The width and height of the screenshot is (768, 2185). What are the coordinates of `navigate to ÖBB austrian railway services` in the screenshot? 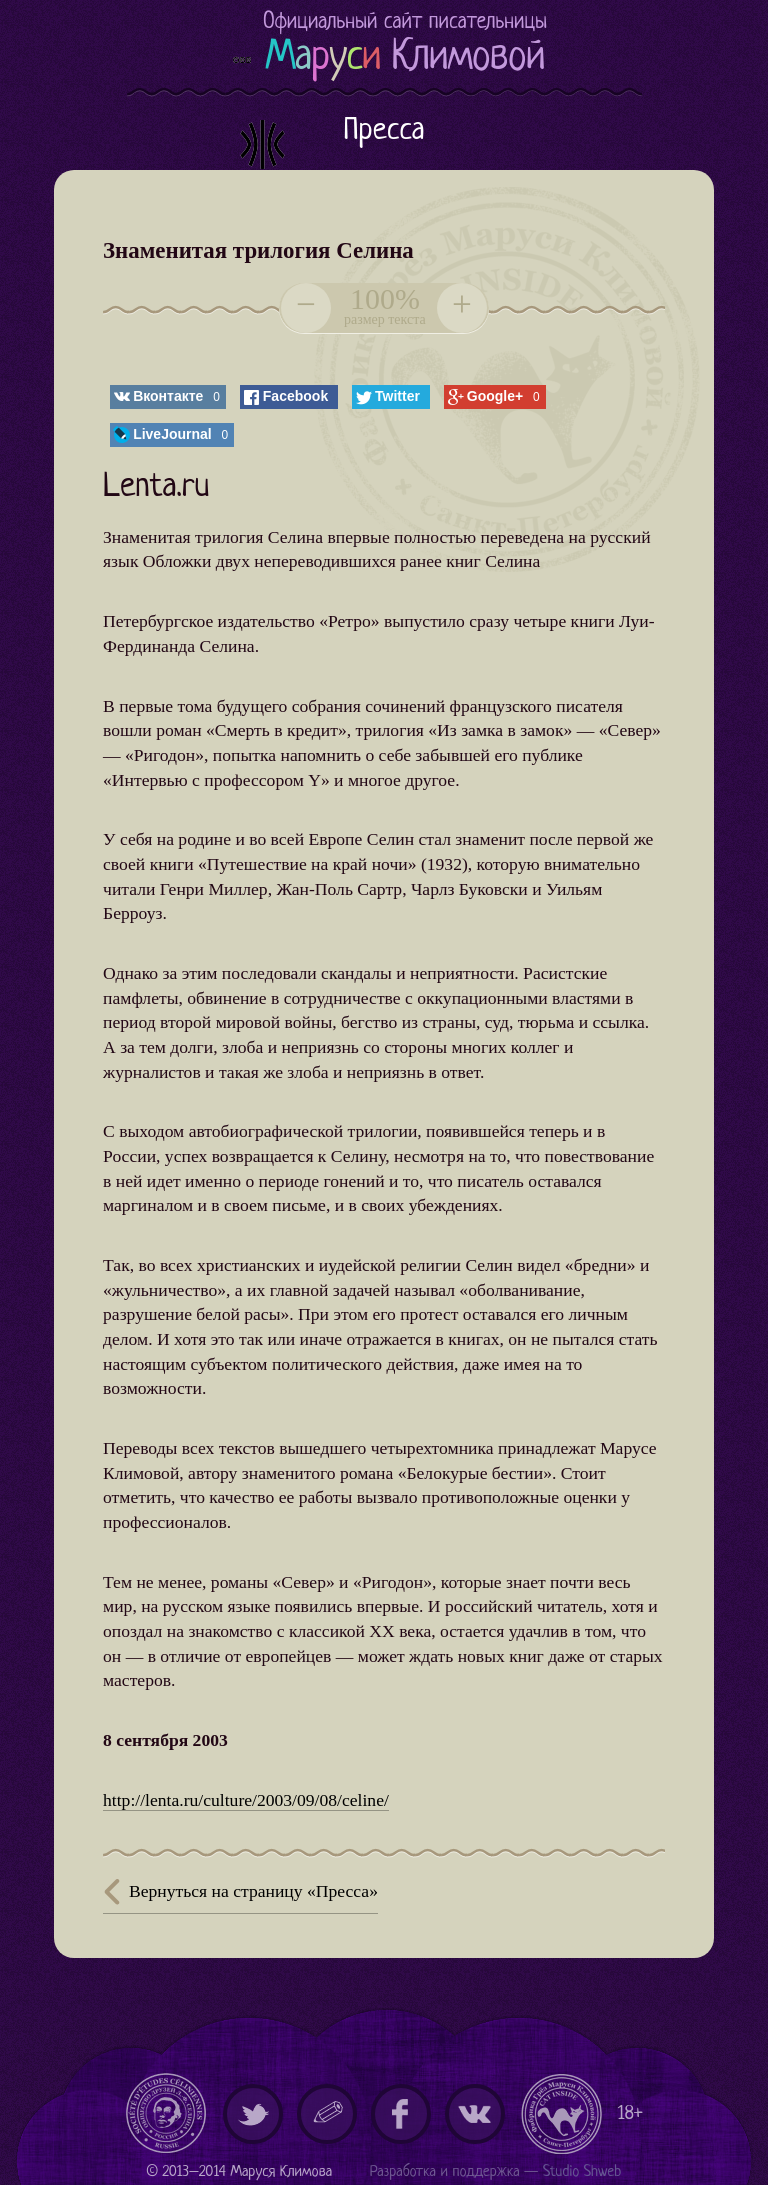 It's located at (242, 60).